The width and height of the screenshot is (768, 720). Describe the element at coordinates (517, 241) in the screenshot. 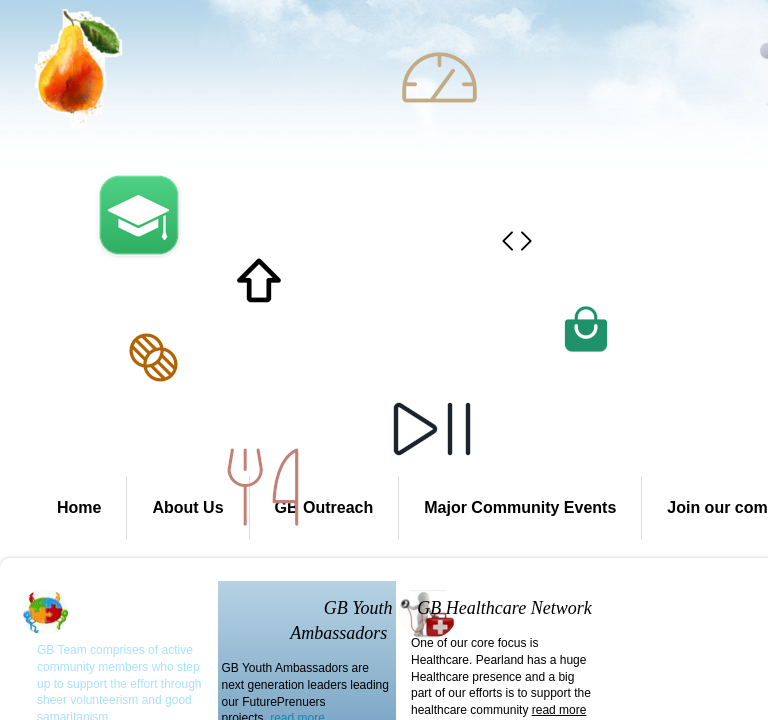

I see `view source code` at that location.